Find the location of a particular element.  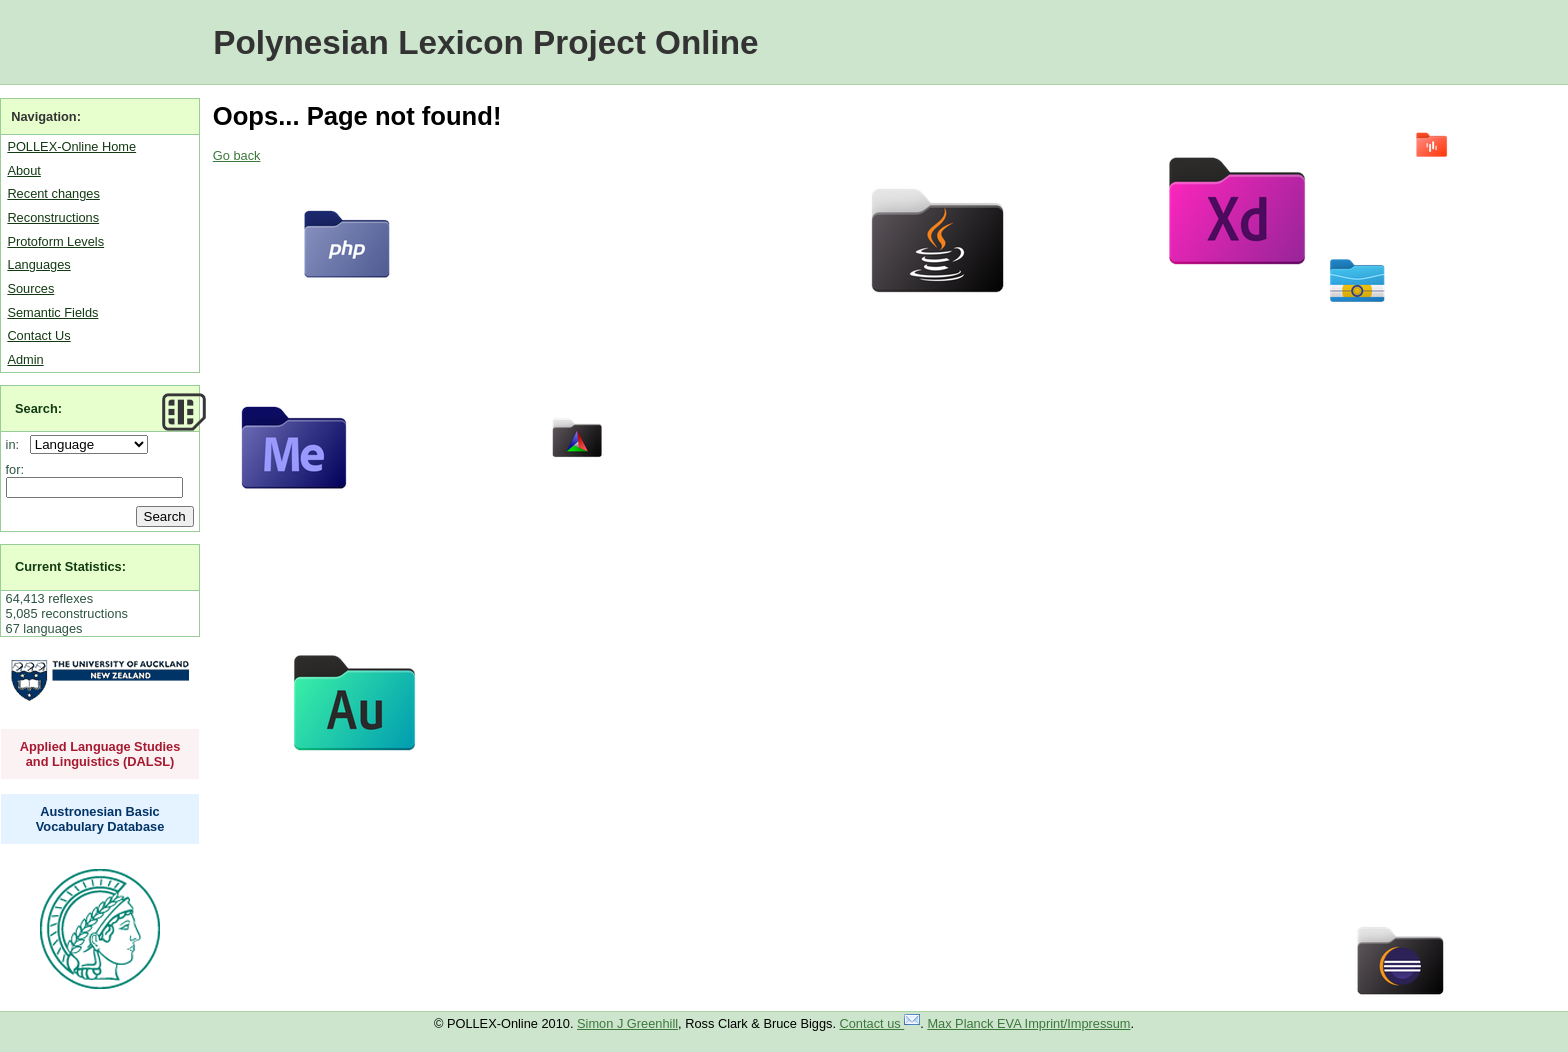

open pokémon collection folder is located at coordinates (1357, 282).